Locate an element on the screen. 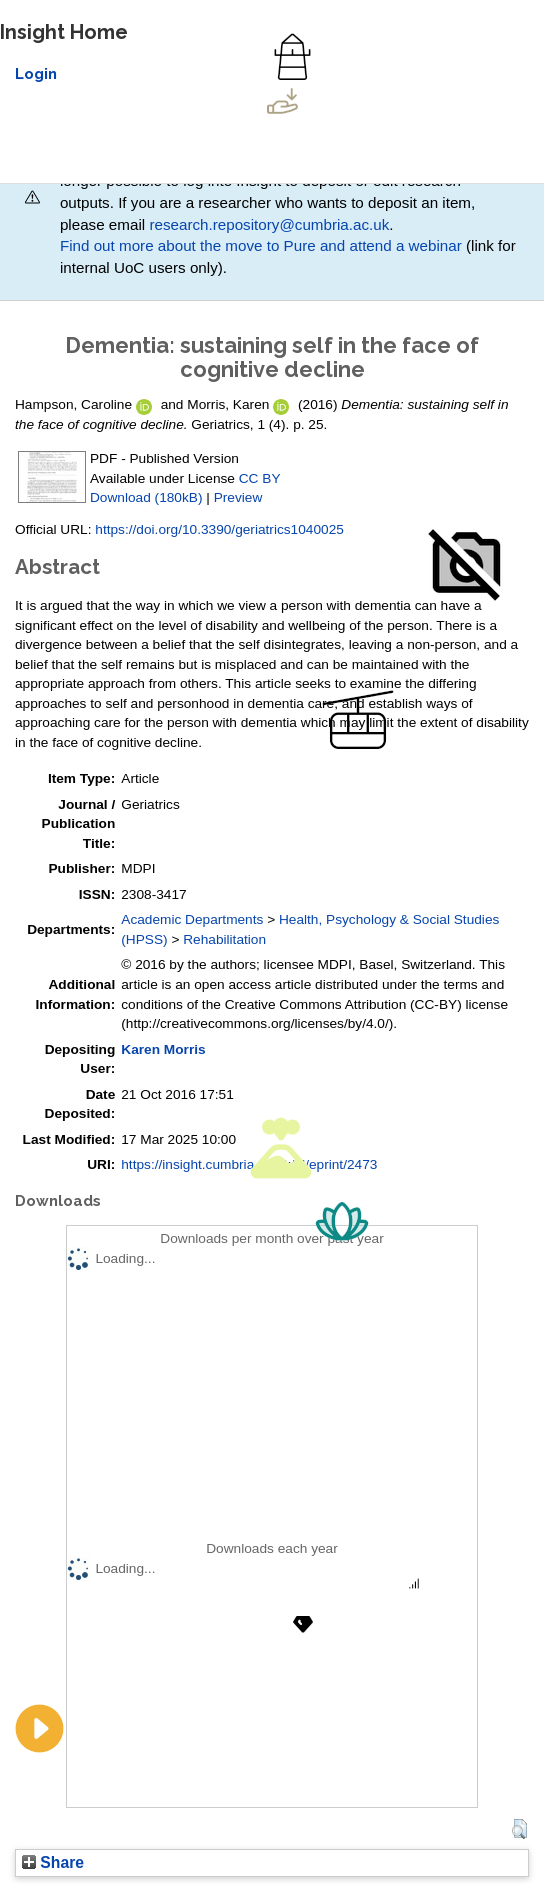  indicates strong cellular network connection is located at coordinates (416, 1583).